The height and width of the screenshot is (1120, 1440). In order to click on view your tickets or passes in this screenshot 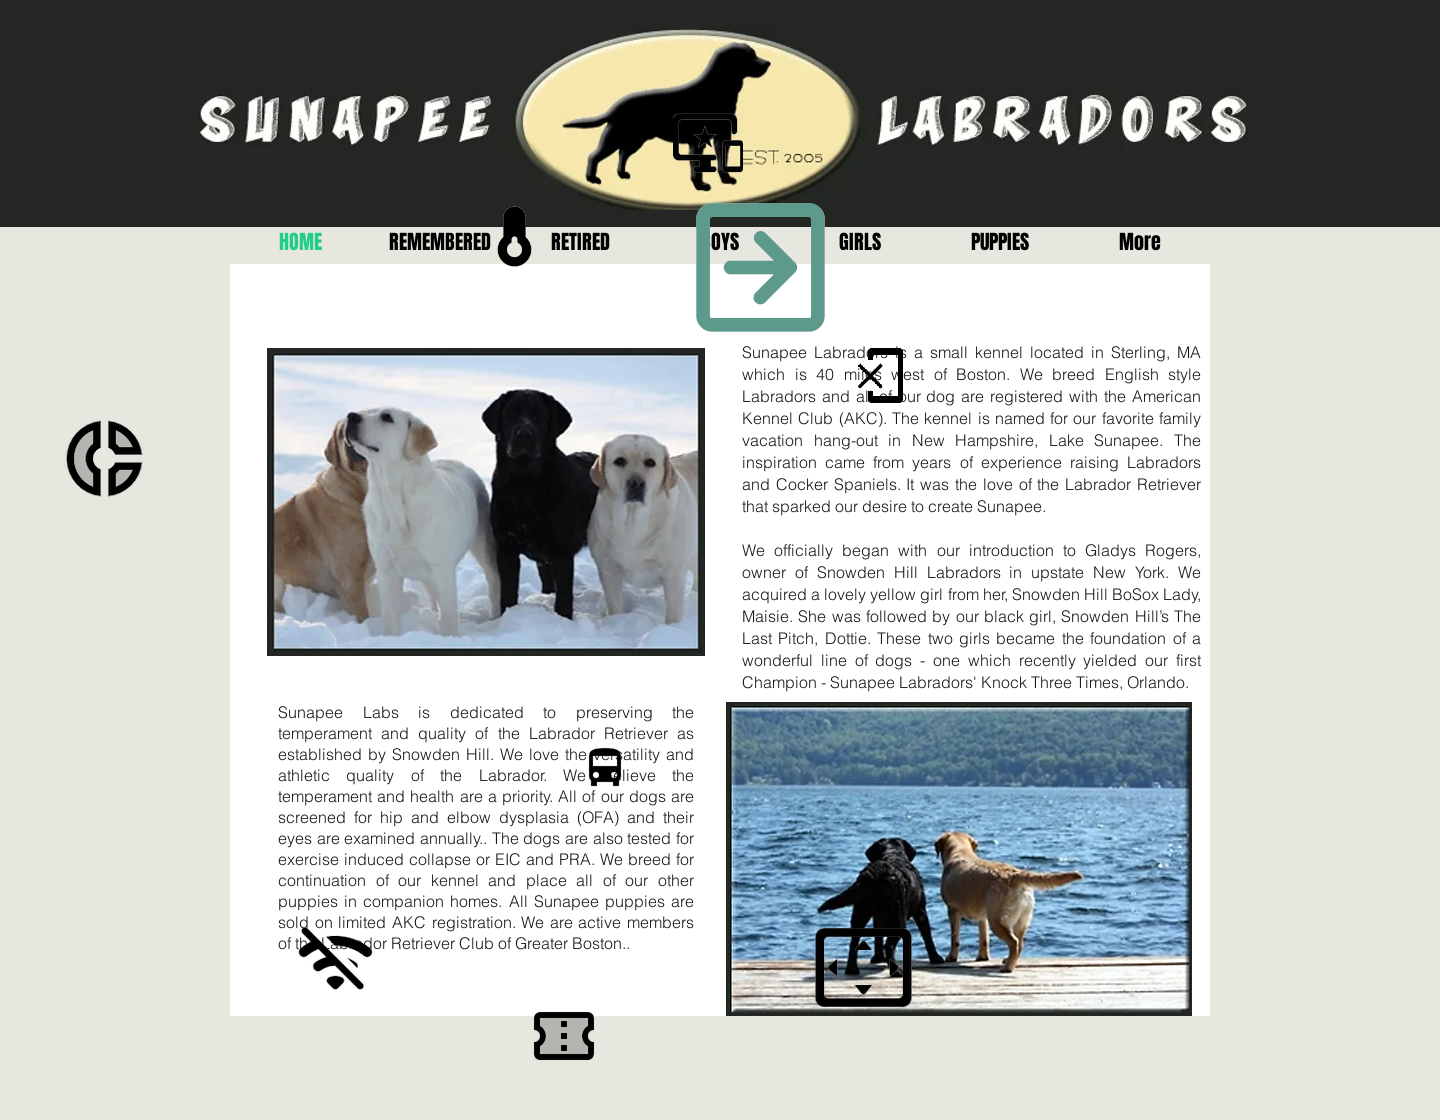, I will do `click(564, 1036)`.